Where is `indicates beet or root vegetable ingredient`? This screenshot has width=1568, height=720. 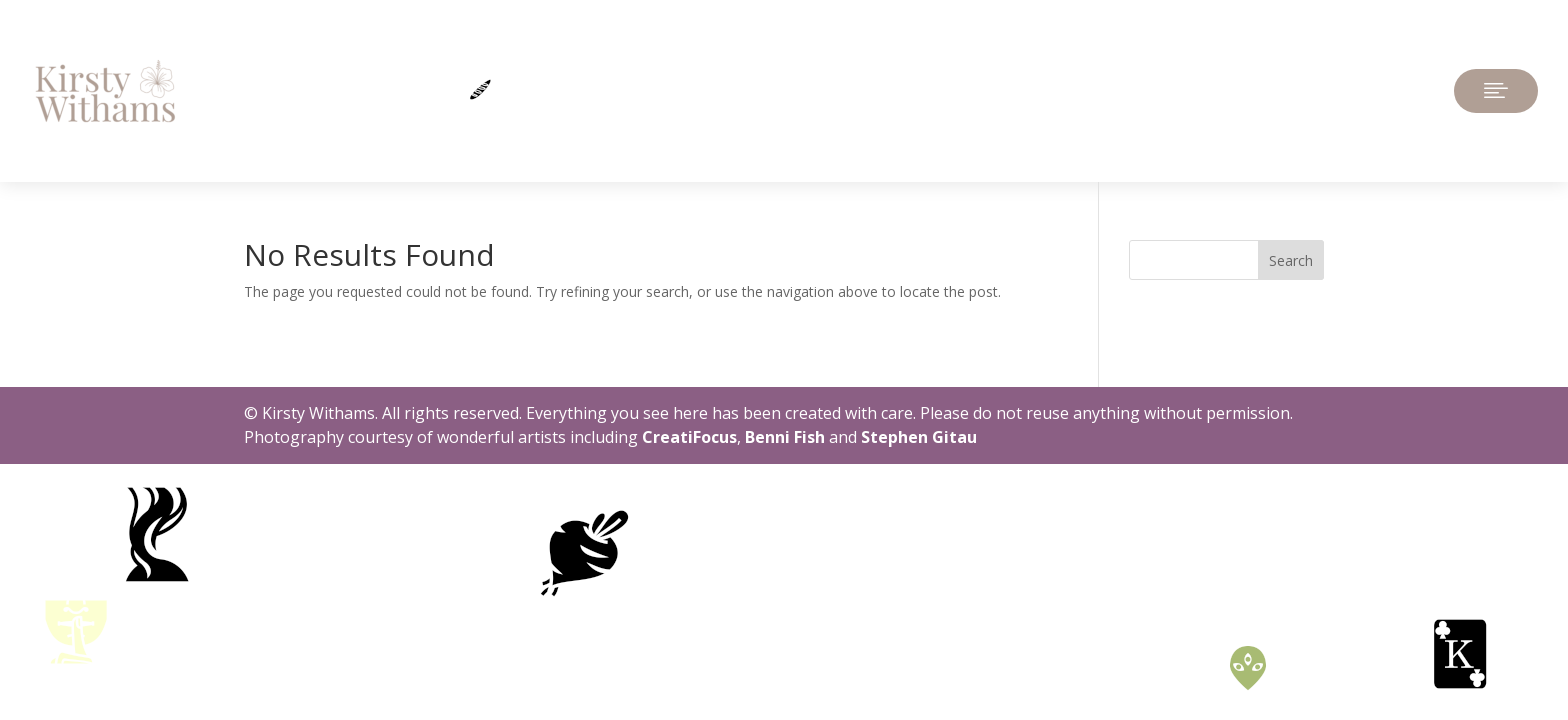
indicates beet or root vegetable ingredient is located at coordinates (584, 553).